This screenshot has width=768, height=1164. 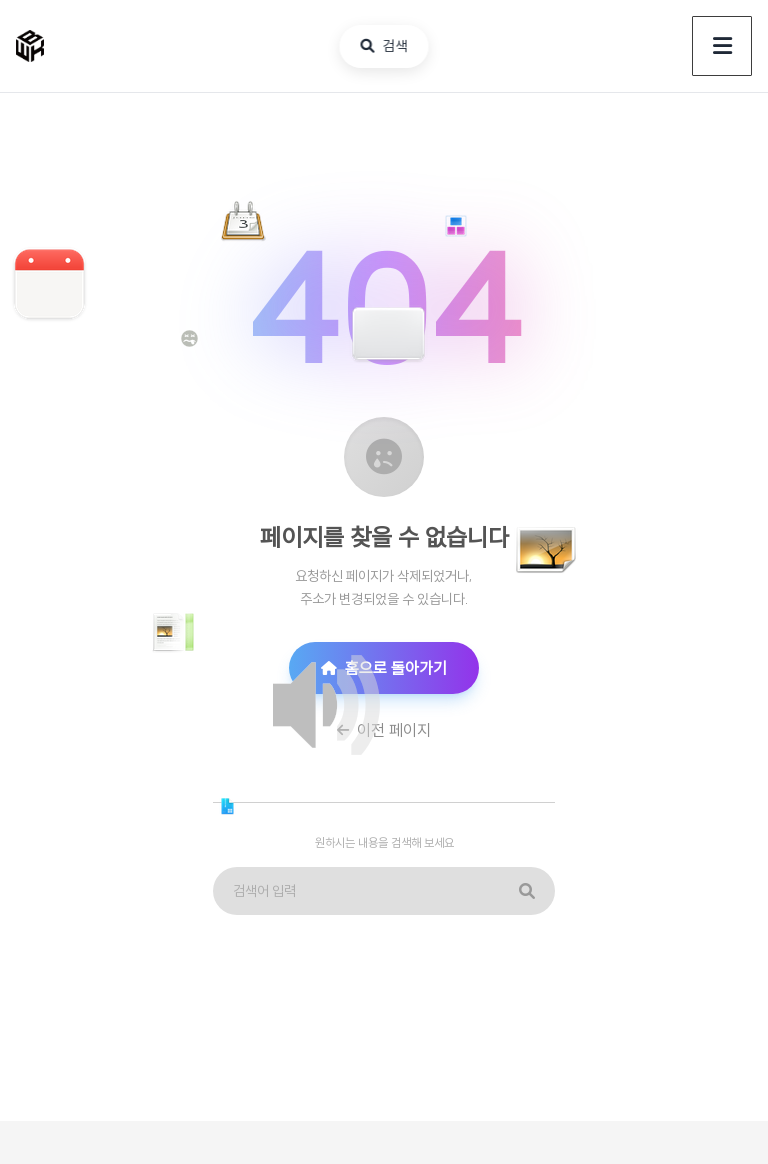 I want to click on external trackpad or touchpad device, so click(x=388, y=333).